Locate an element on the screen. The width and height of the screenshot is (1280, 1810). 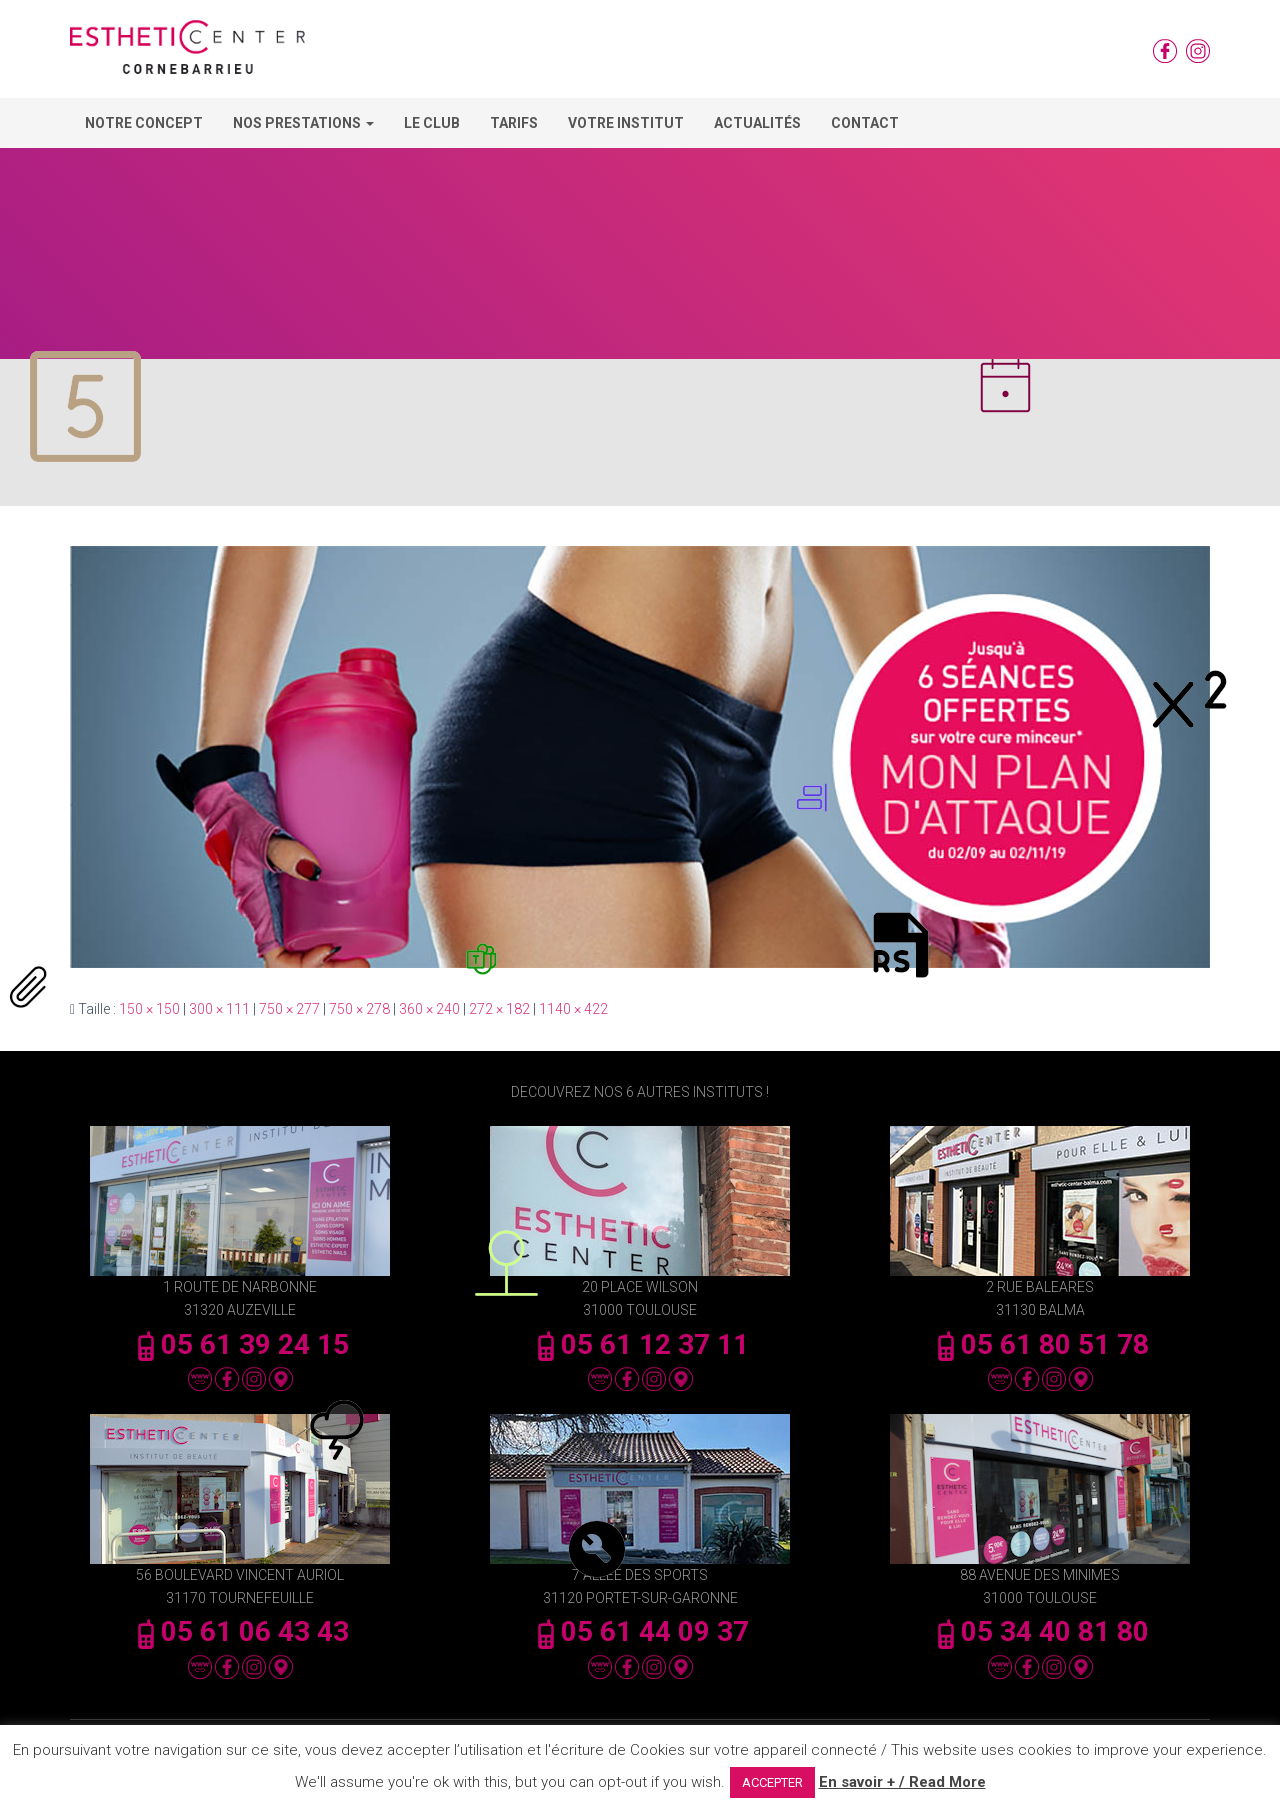
open microsoft teams is located at coordinates (481, 959).